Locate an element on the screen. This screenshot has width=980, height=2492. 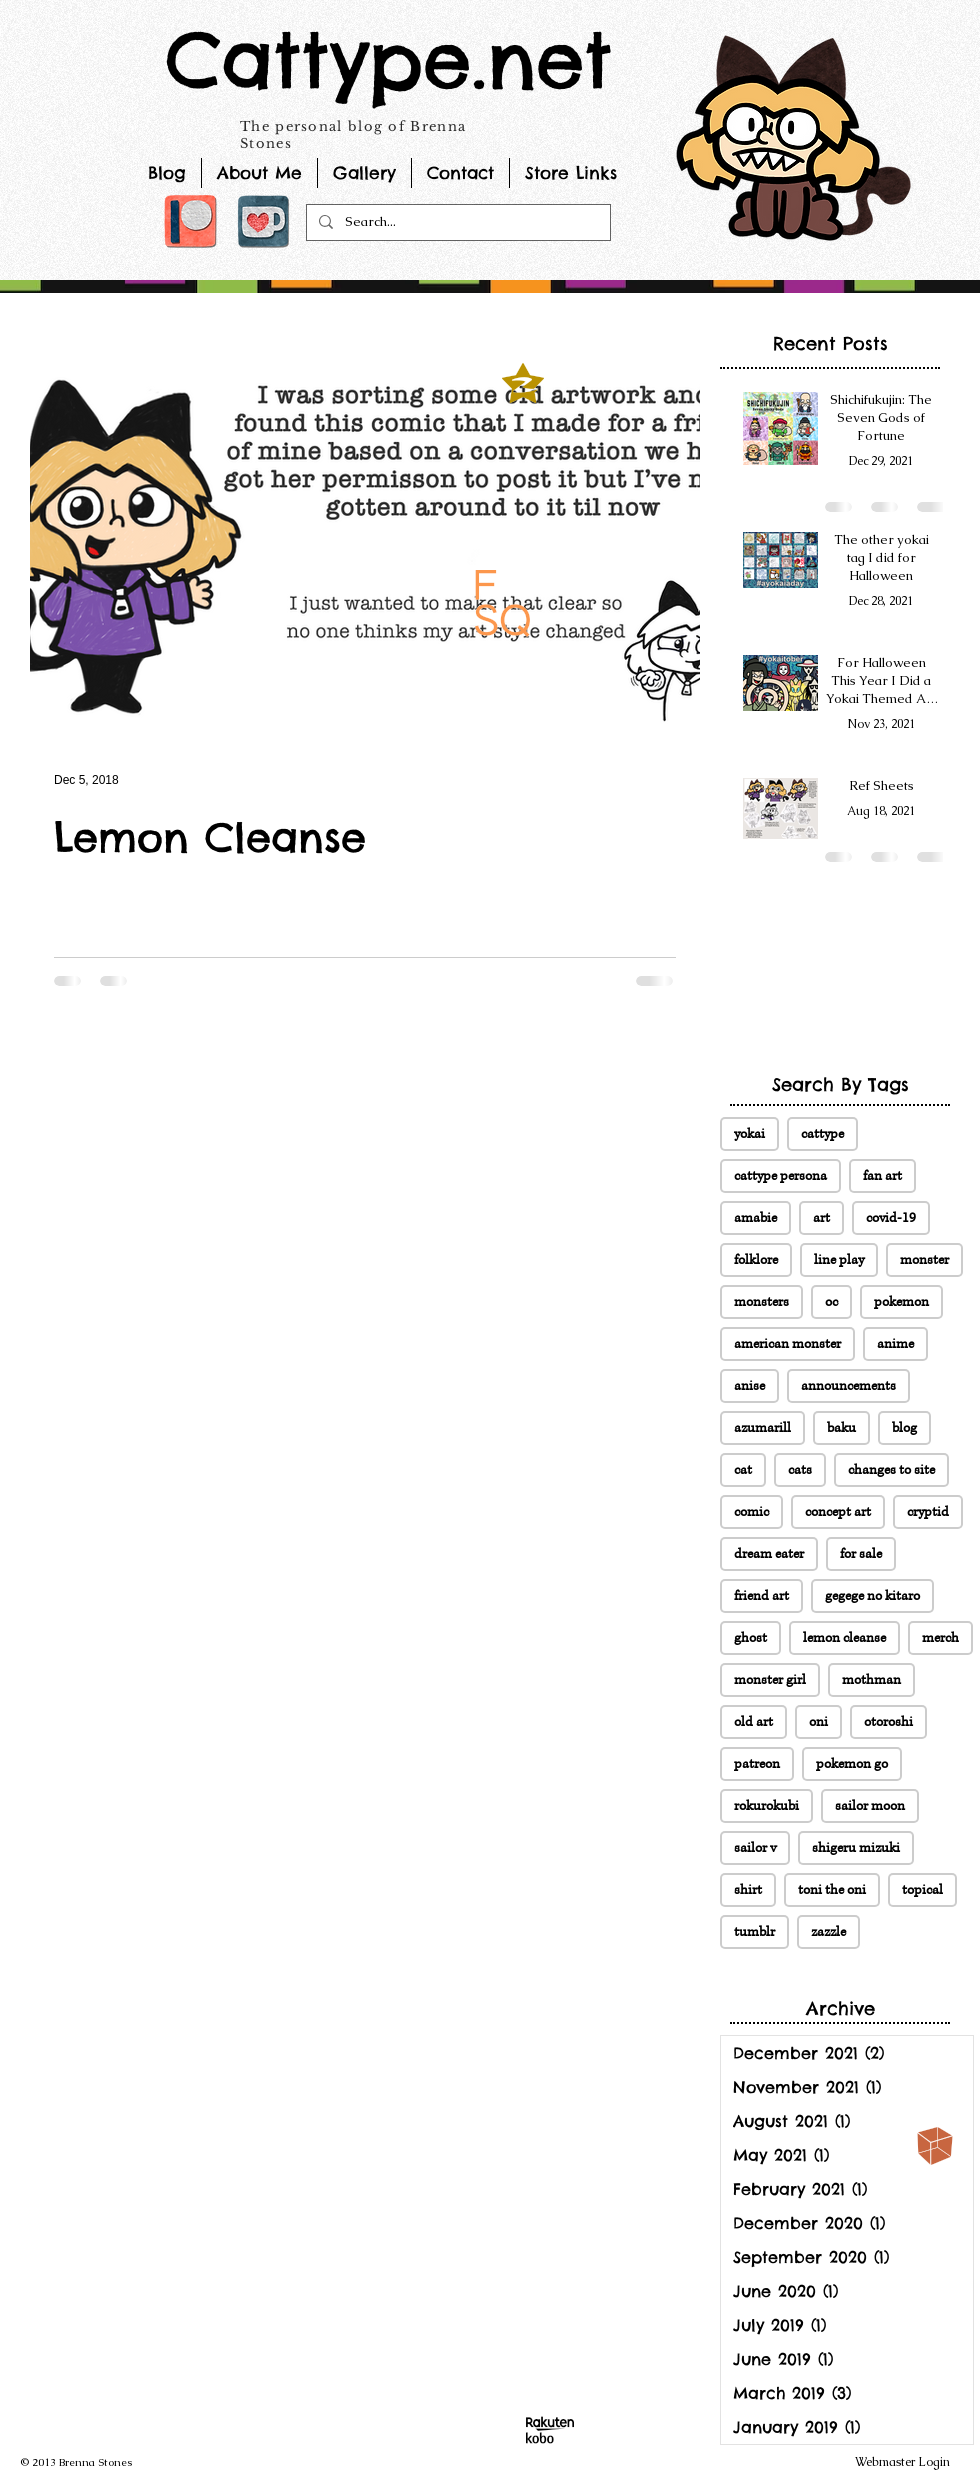
open foursquare app is located at coordinates (502, 603).